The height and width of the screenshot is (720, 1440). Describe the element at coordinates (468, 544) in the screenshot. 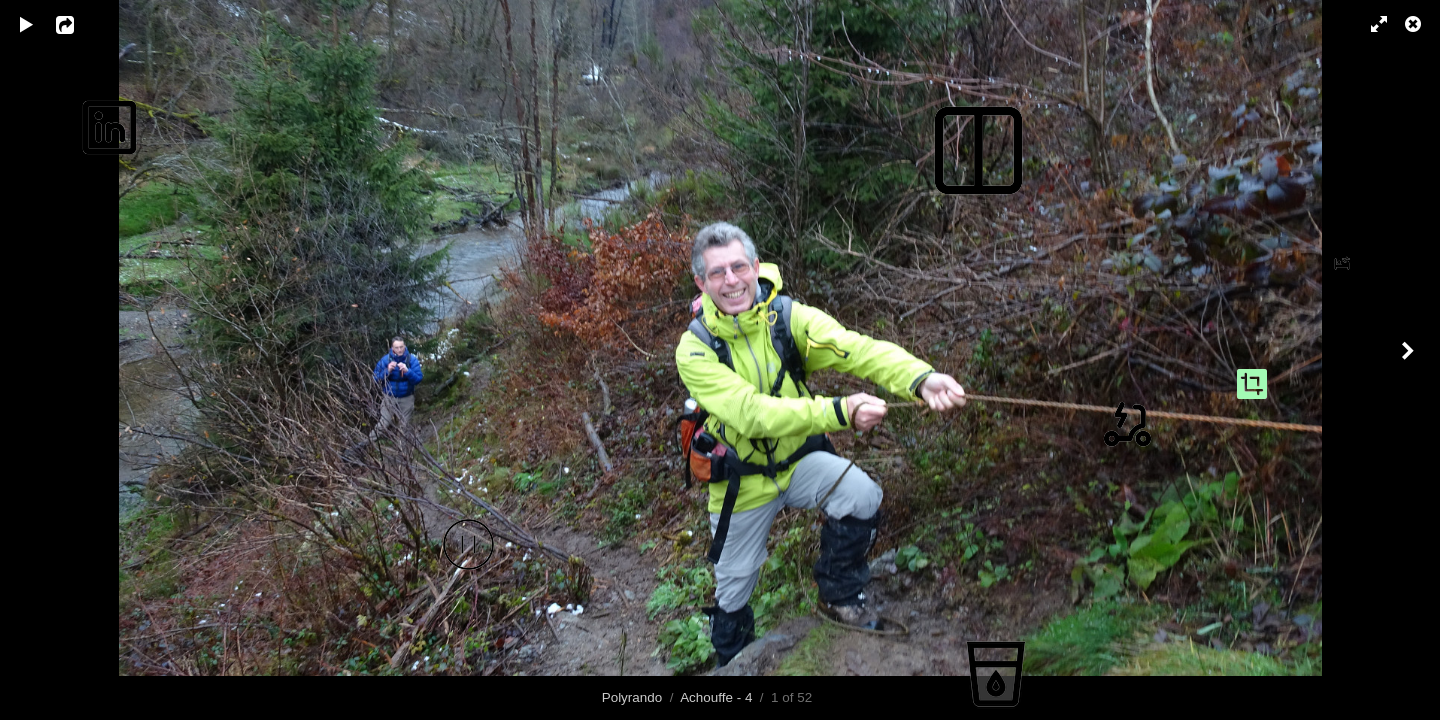

I see `pause media playback` at that location.